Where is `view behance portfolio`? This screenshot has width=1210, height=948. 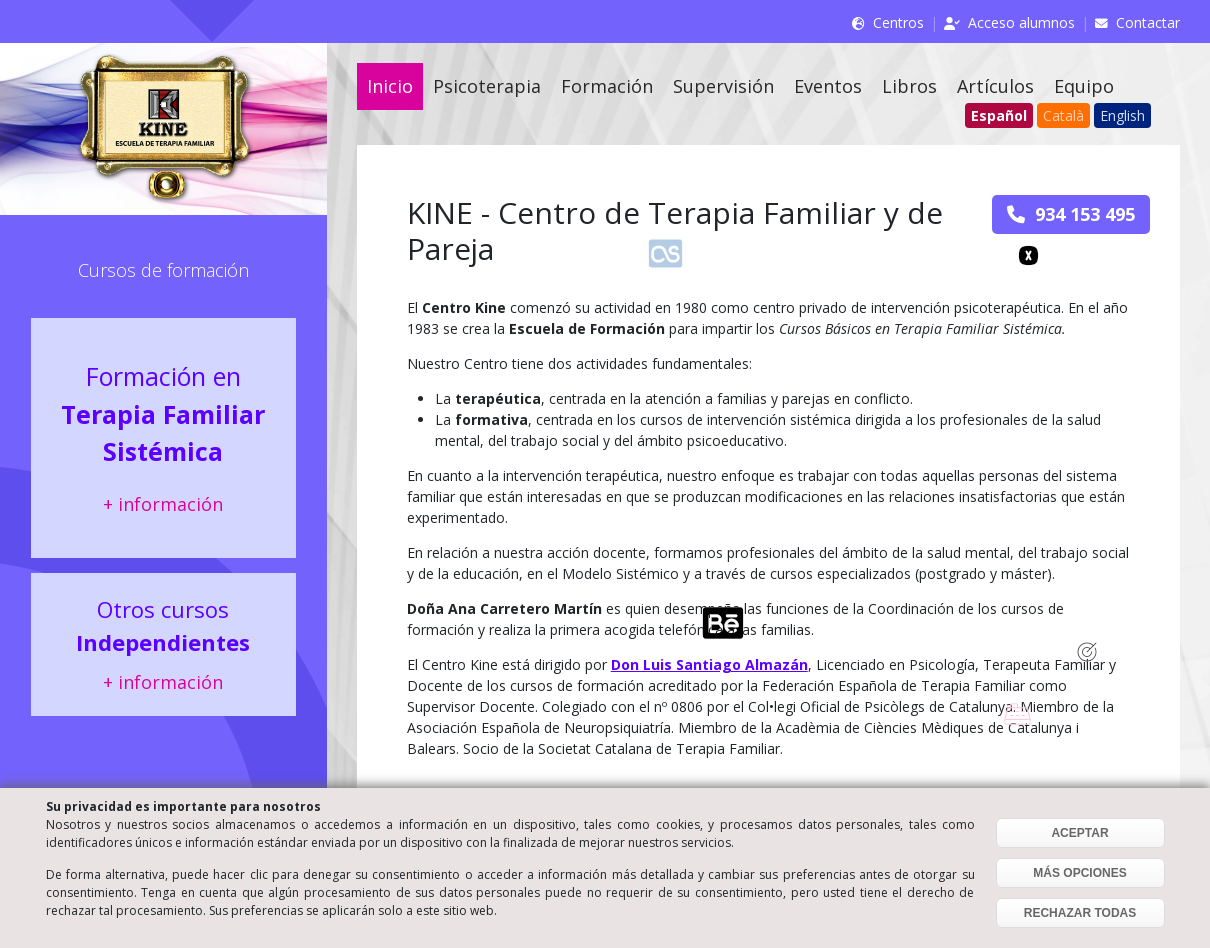
view behance portfolio is located at coordinates (723, 623).